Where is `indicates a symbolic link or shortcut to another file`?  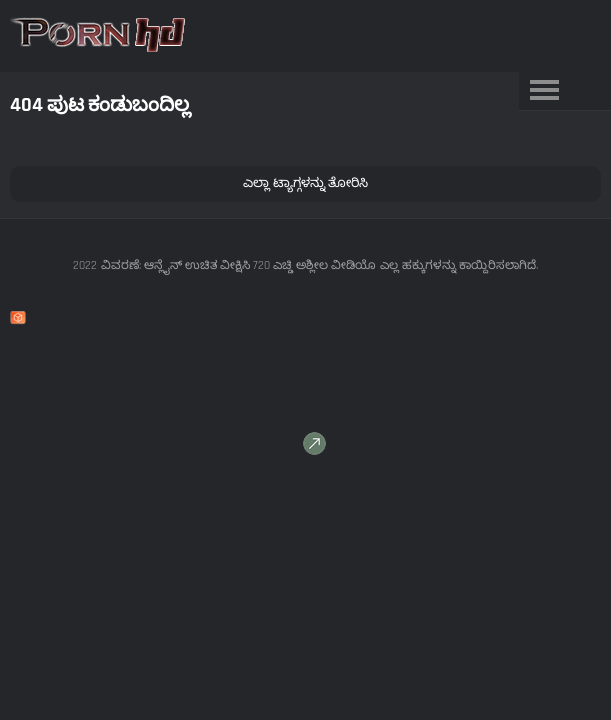 indicates a symbolic link or shortcut to another file is located at coordinates (314, 443).